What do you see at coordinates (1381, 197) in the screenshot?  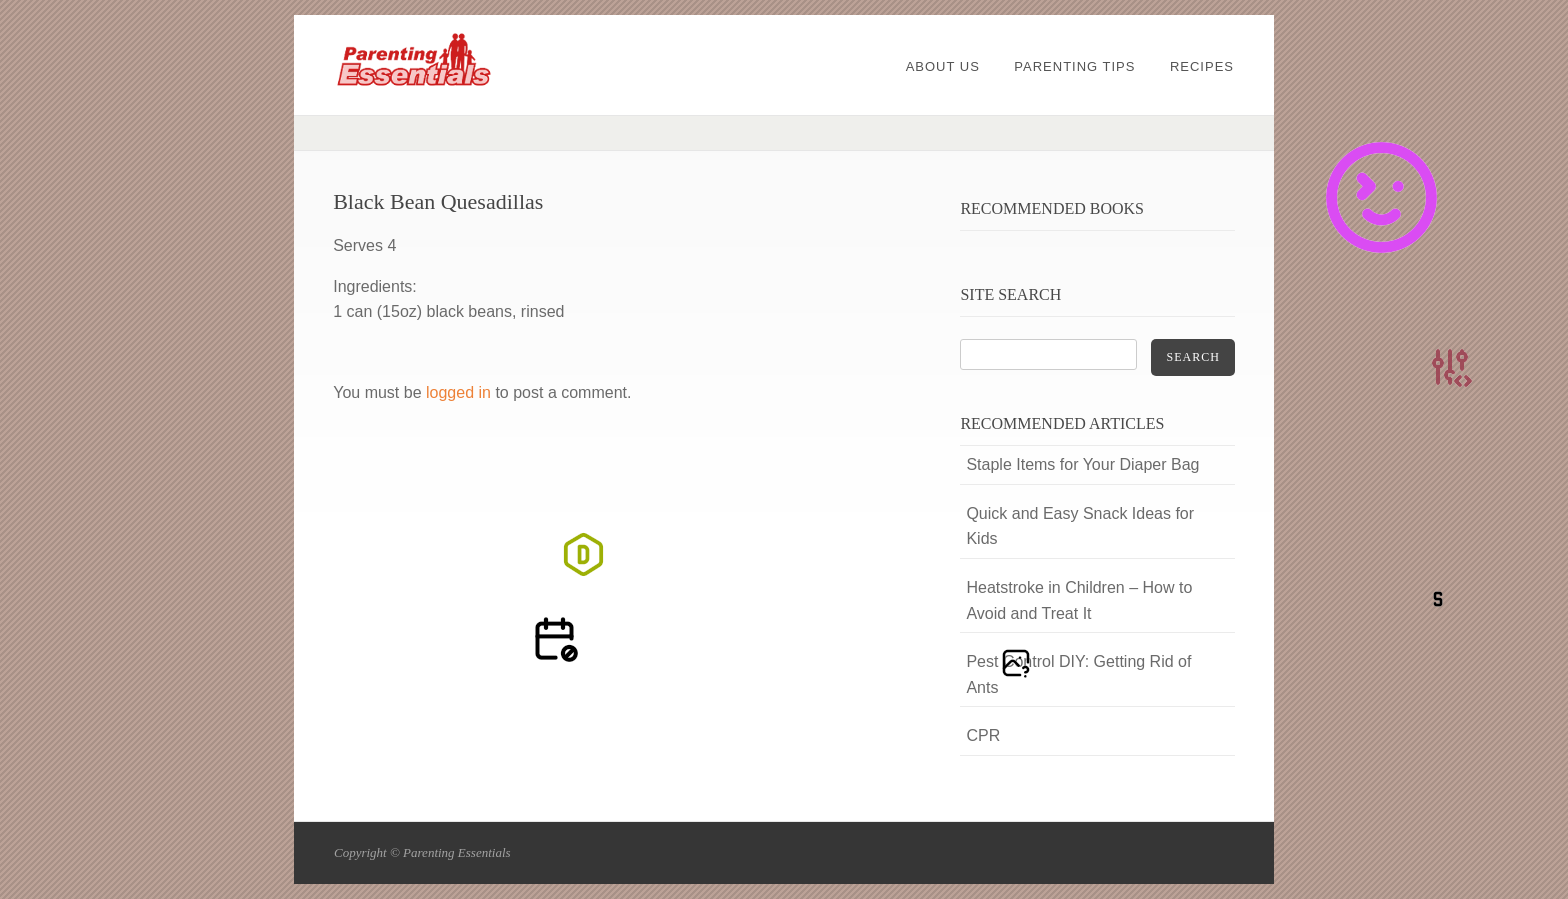 I see `add a playful or winking emoji to your message` at bounding box center [1381, 197].